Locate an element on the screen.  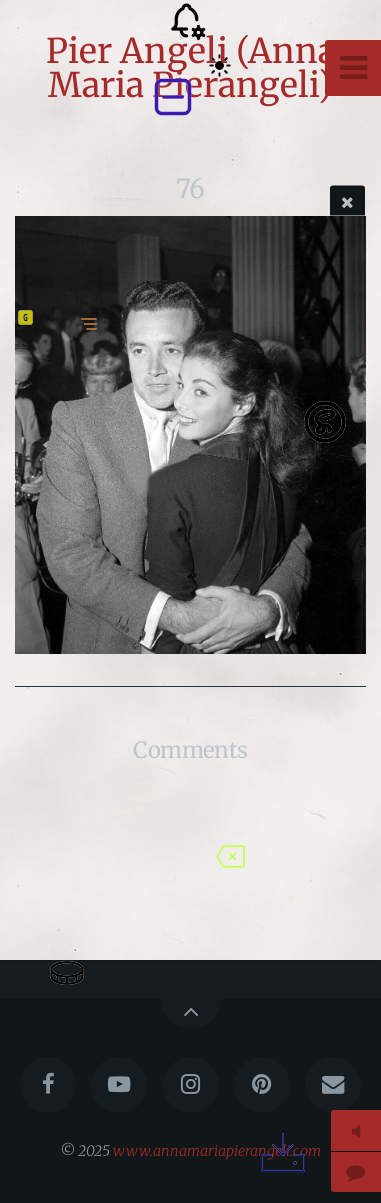
delete the previous character is located at coordinates (231, 856).